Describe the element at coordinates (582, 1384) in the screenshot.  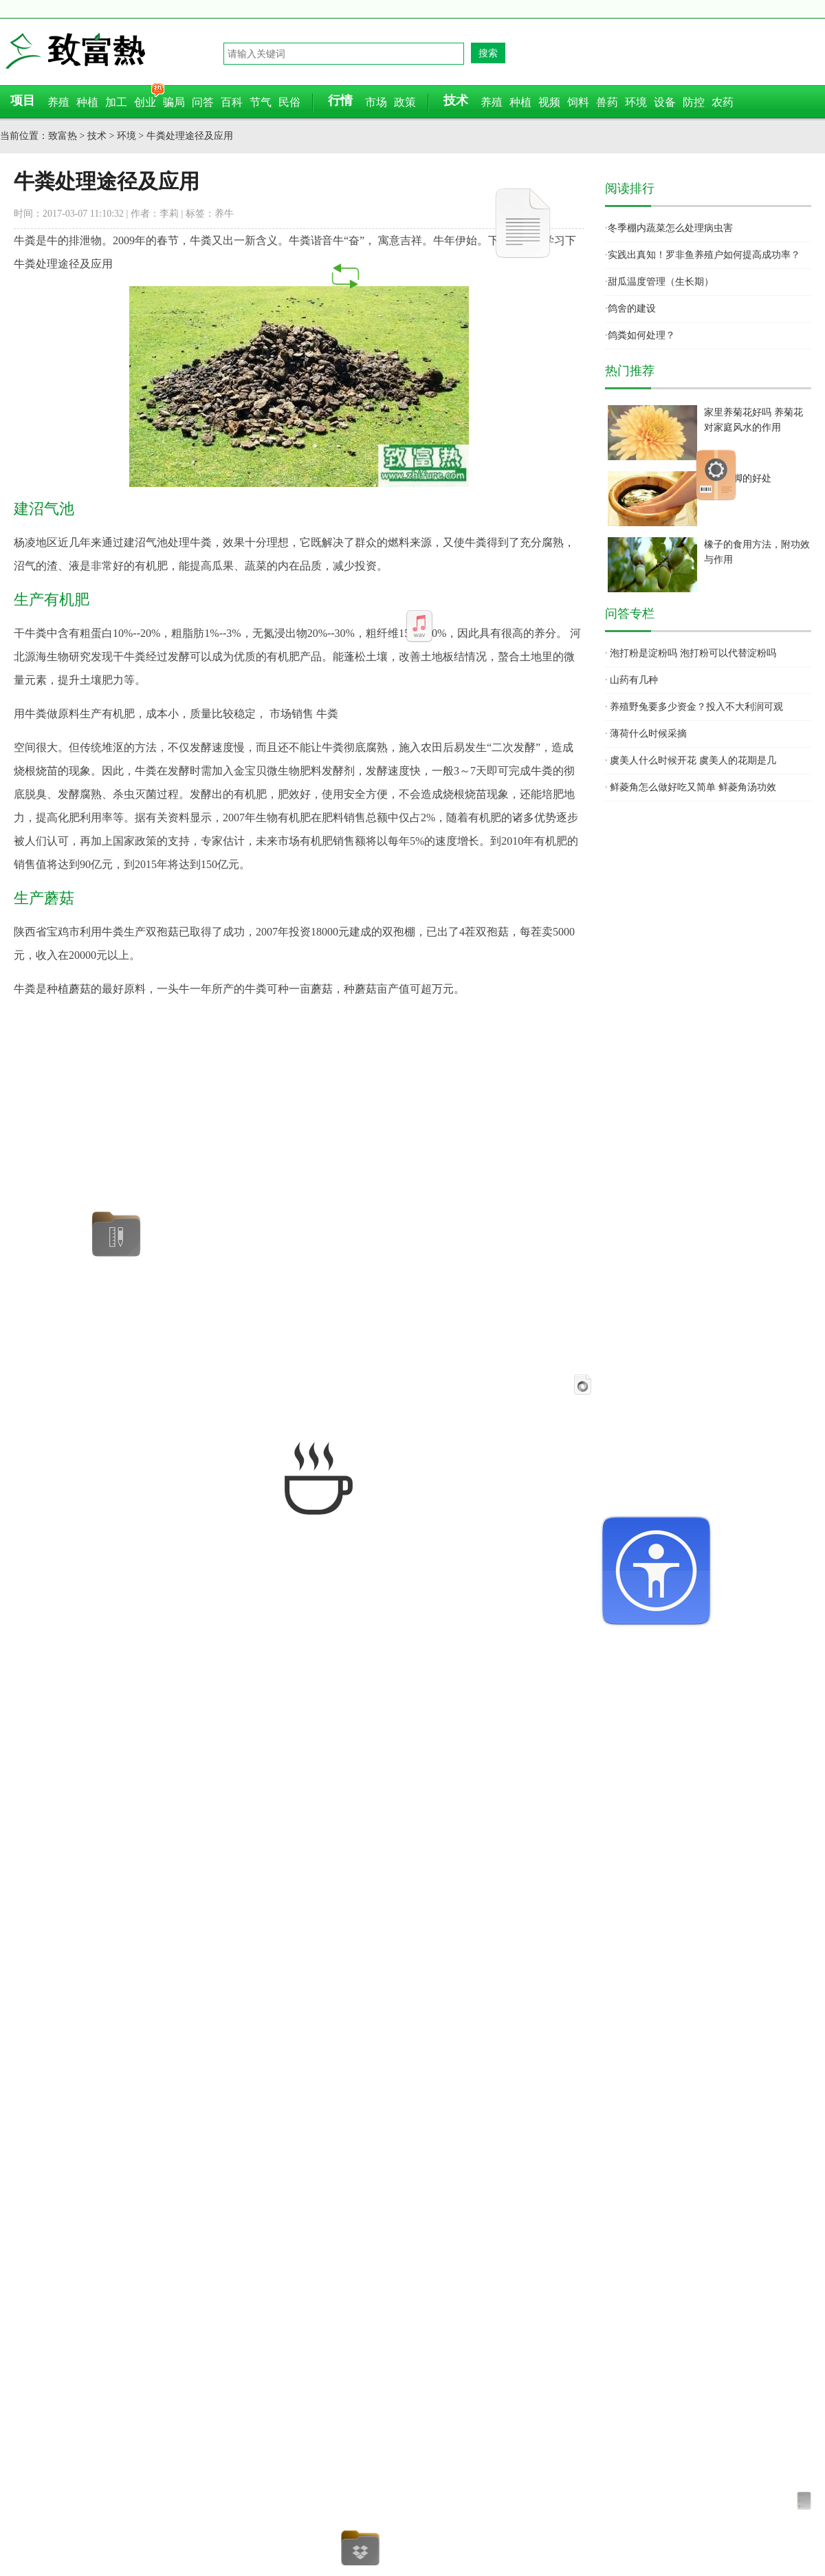
I see `json file type indicator` at that location.